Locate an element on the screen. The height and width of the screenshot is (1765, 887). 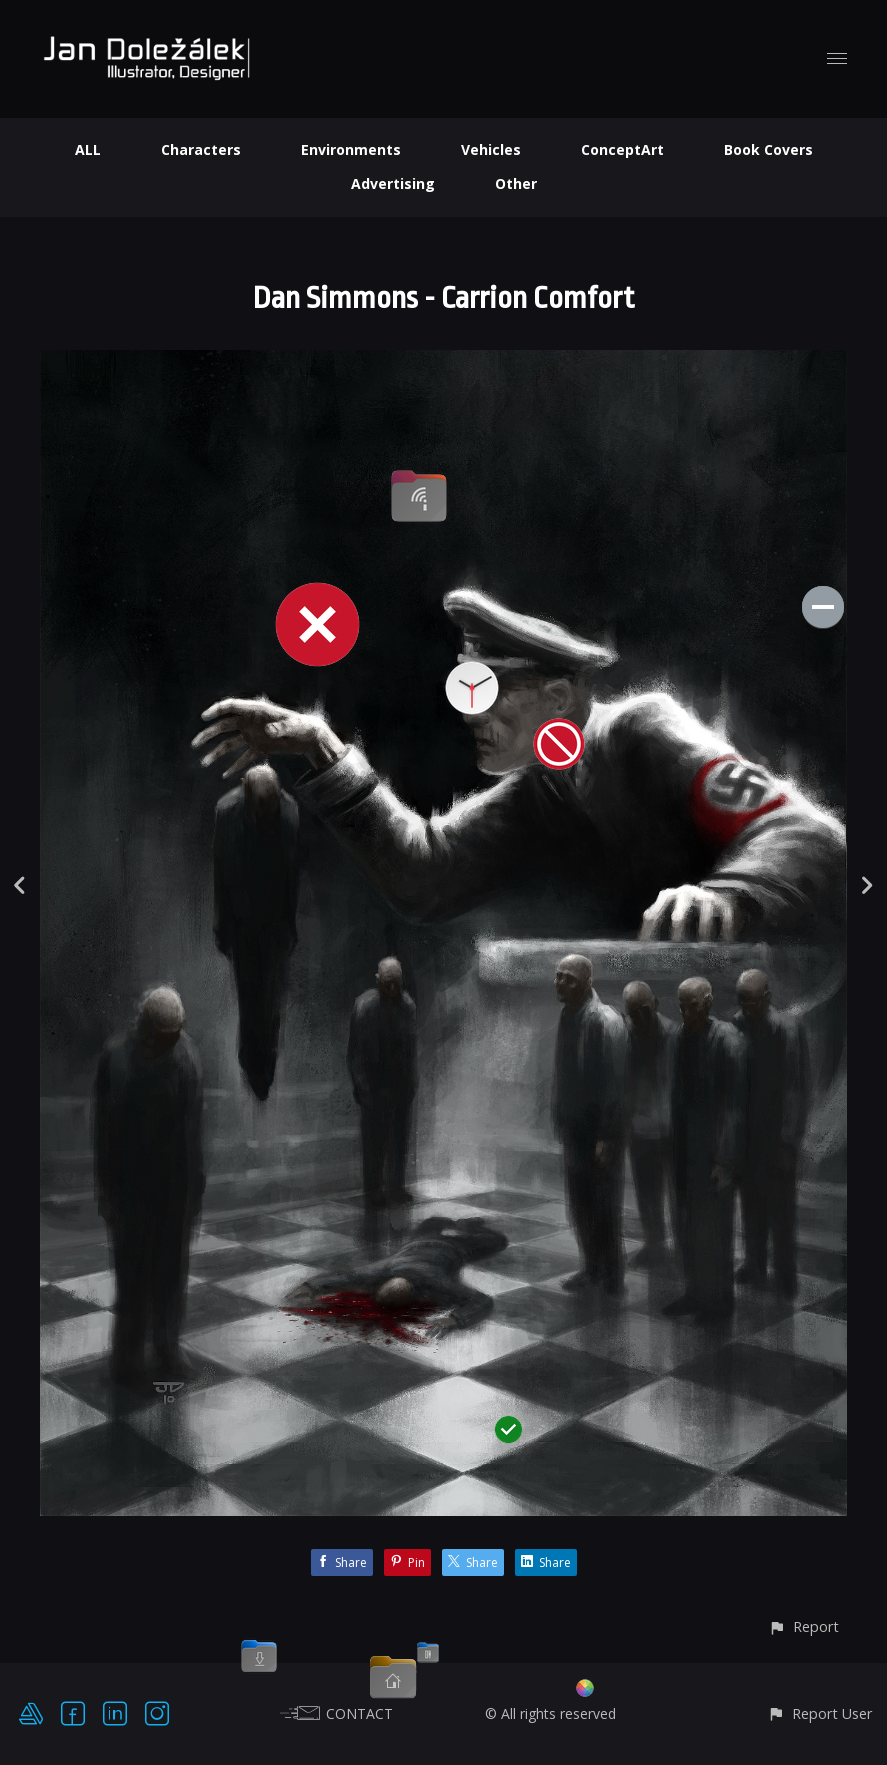
mark item as complete or approved is located at coordinates (508, 1429).